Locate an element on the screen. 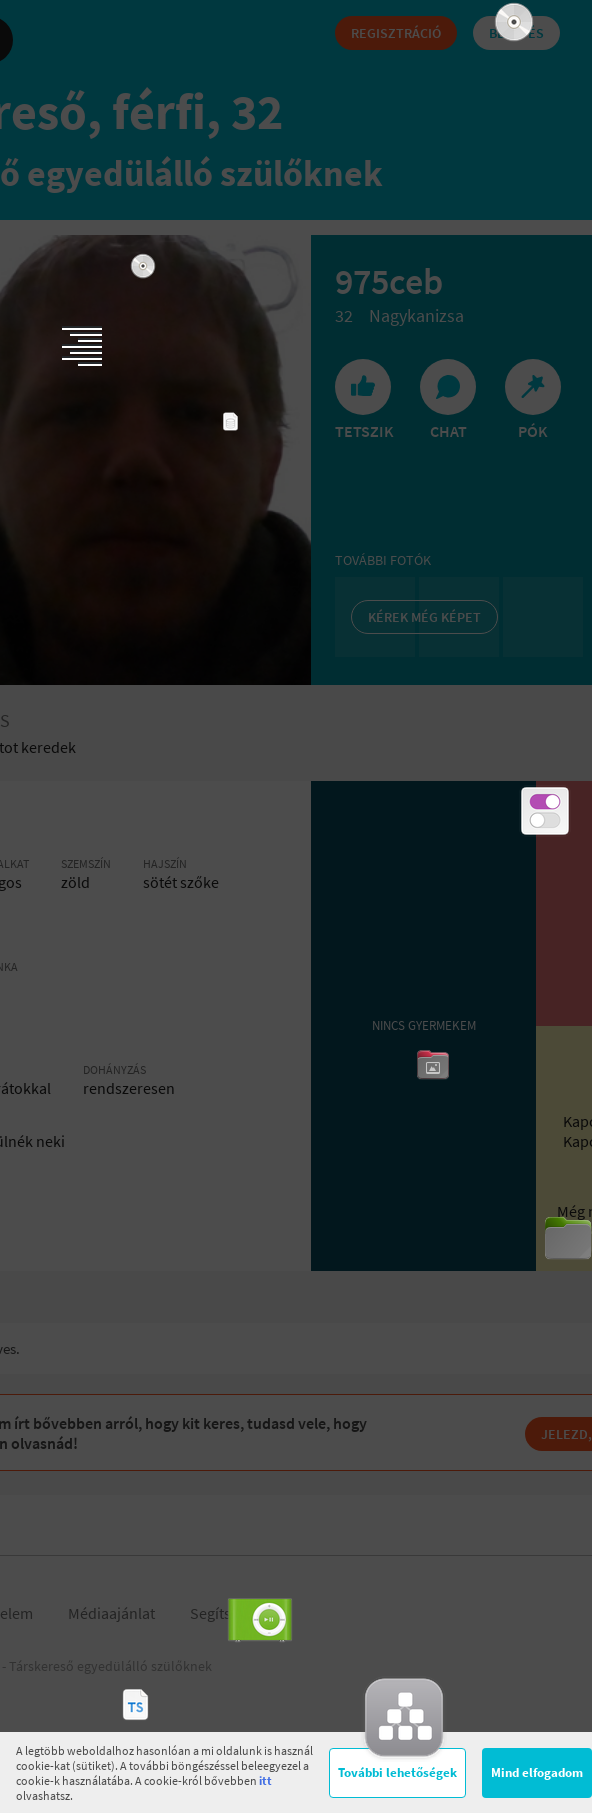 The image size is (592, 1813). view connected devices hierarchy is located at coordinates (404, 1719).